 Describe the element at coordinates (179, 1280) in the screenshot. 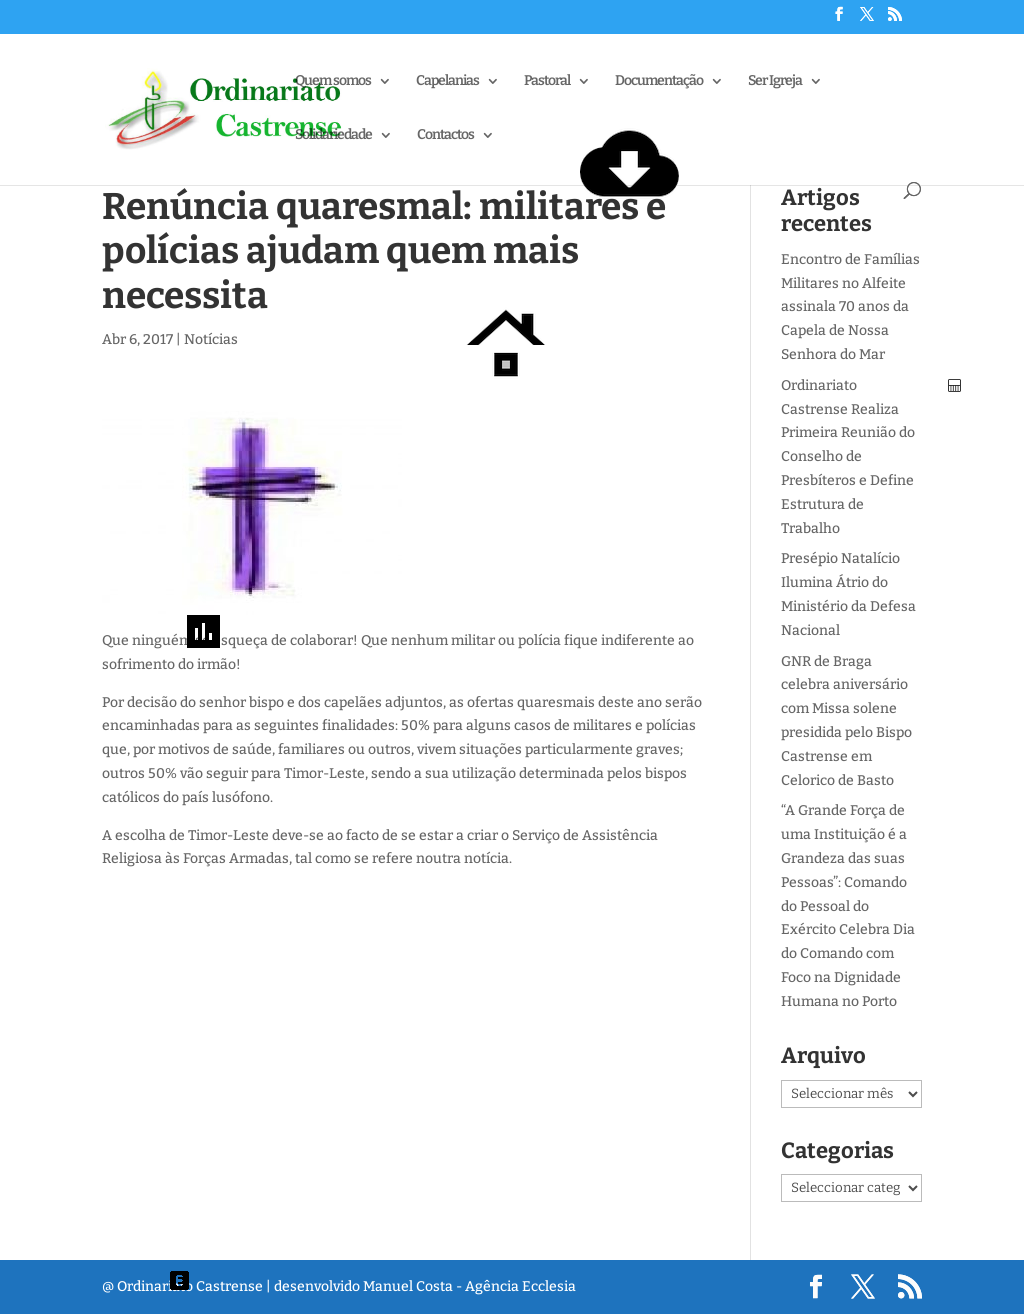

I see `indicates explicit content warning` at that location.